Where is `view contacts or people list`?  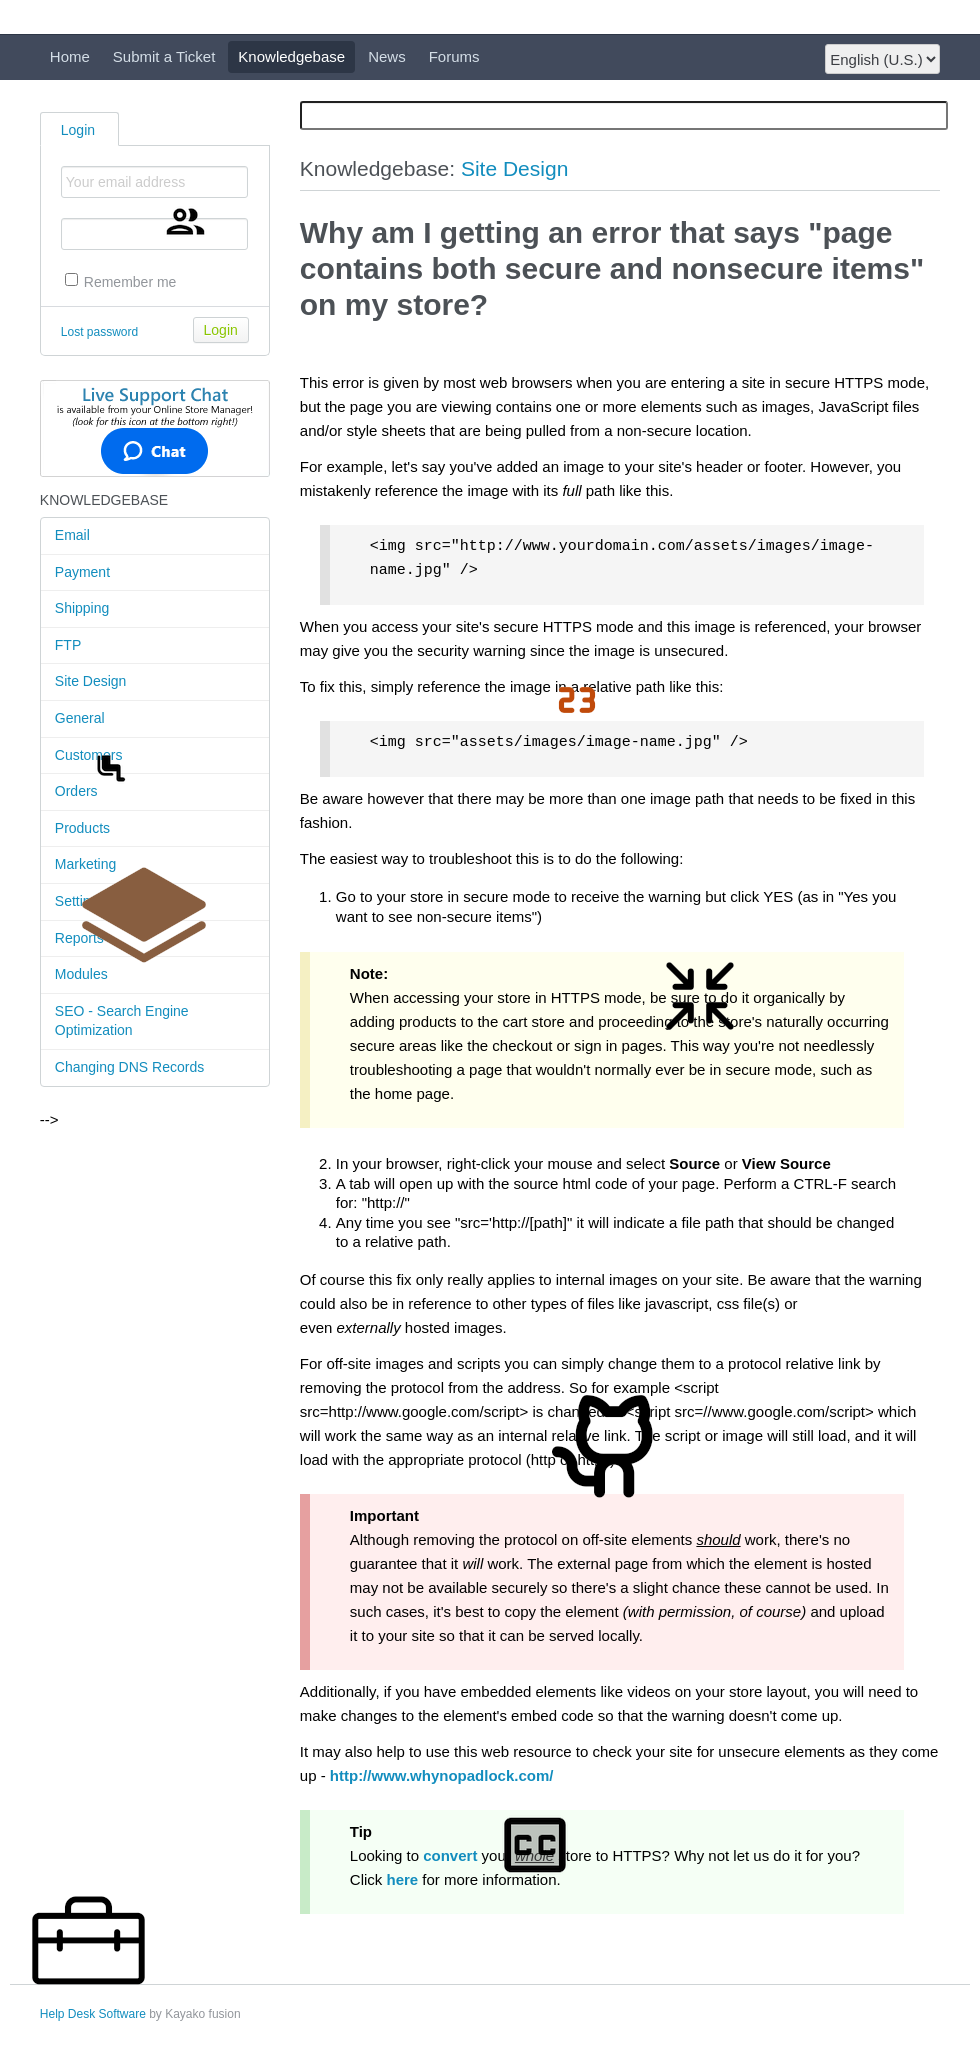 view contacts or people list is located at coordinates (185, 221).